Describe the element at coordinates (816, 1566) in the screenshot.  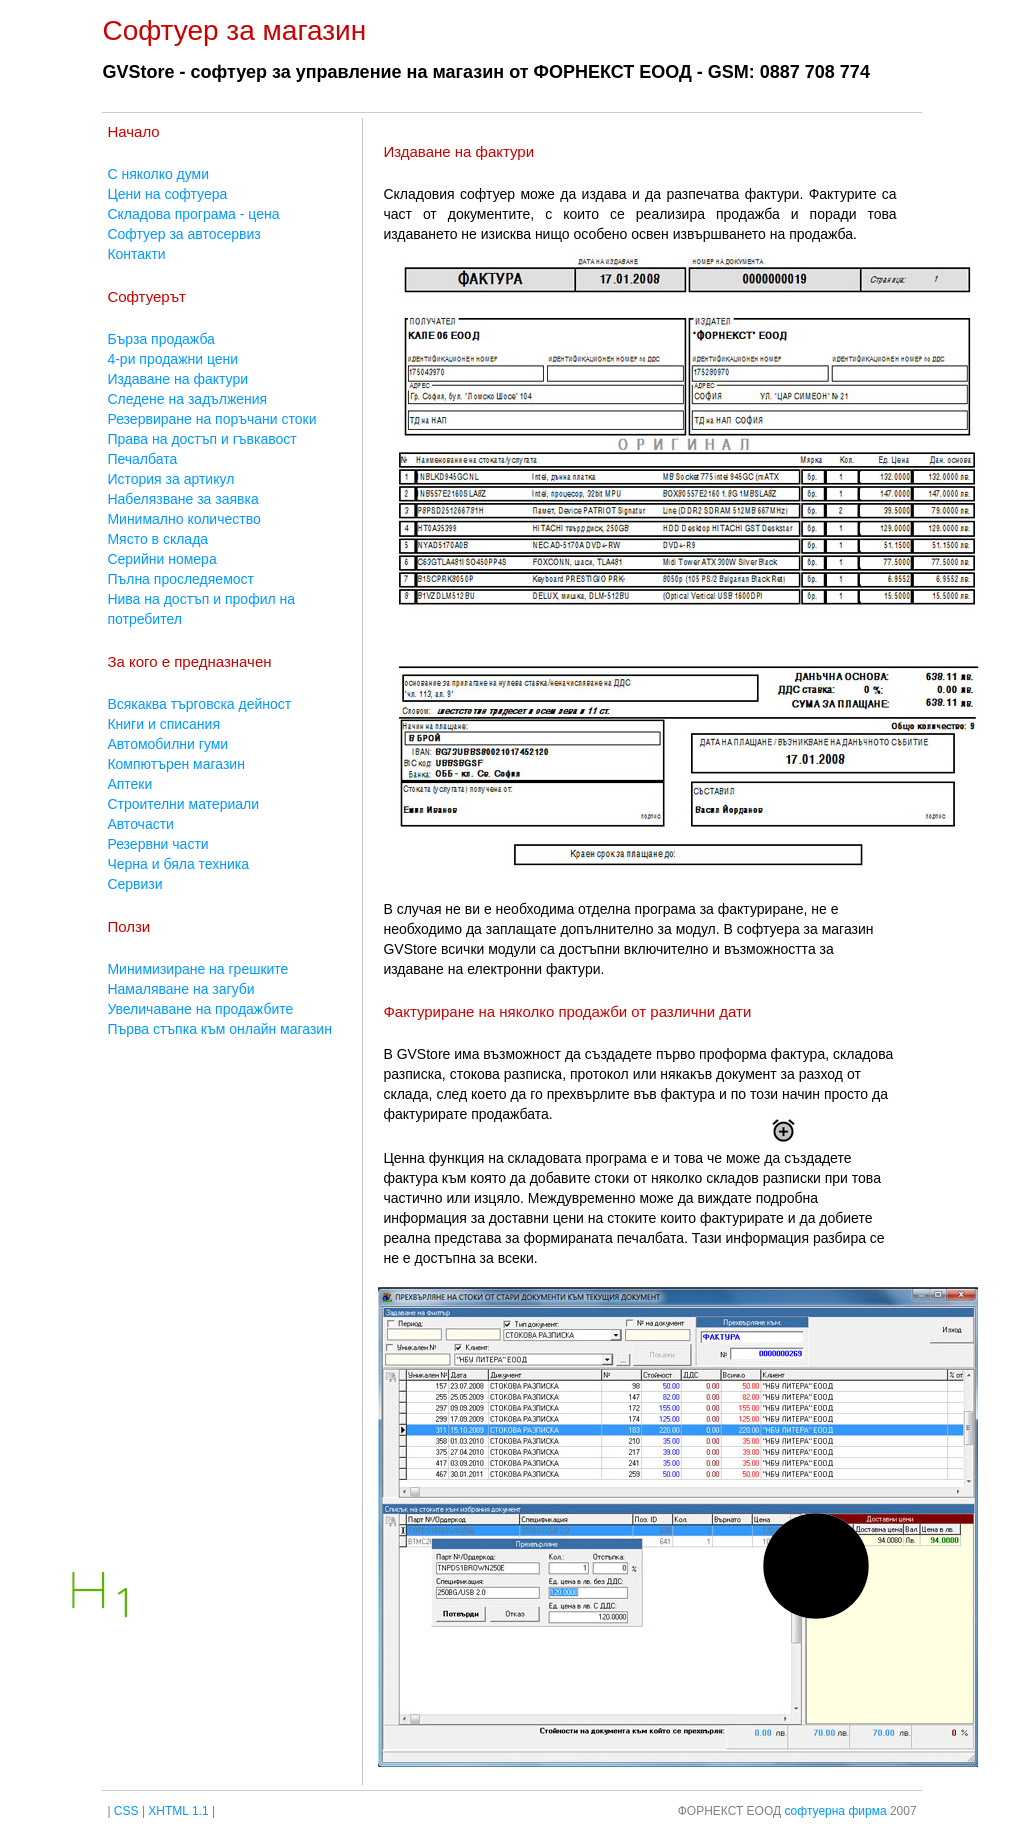
I see `indicates an unread notification or new item` at that location.